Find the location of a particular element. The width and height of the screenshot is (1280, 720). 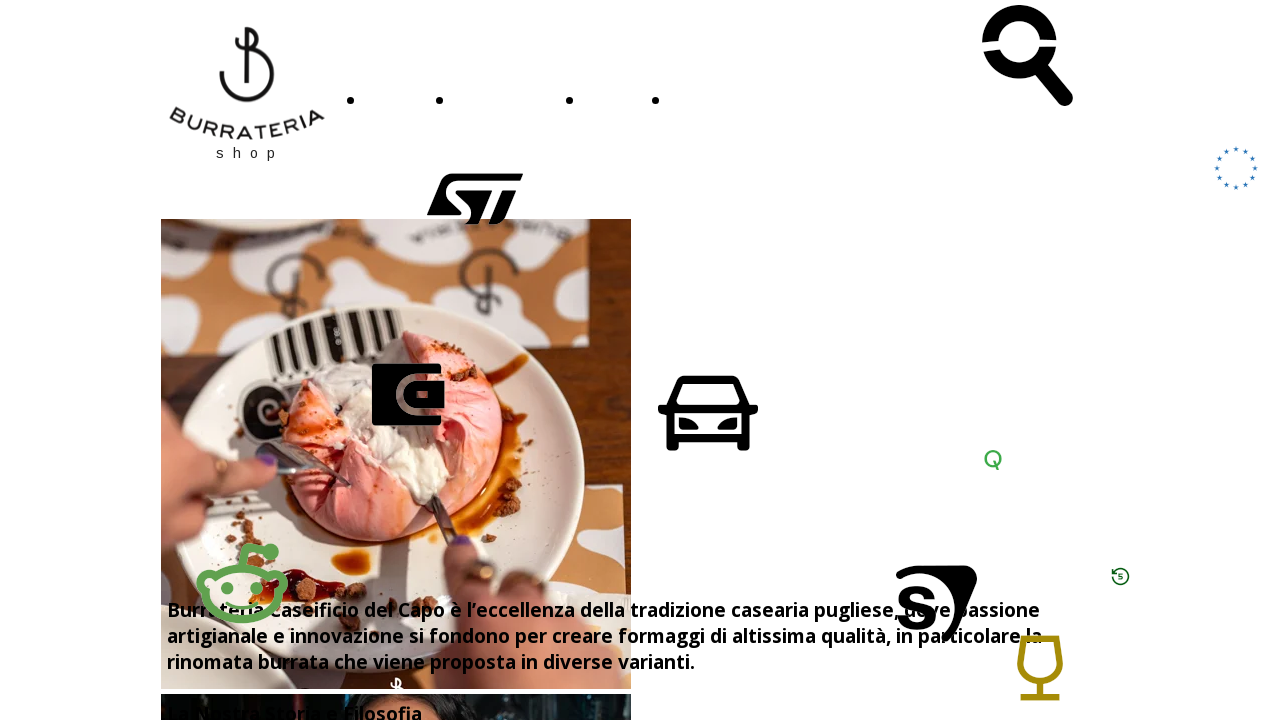

STMicroelectronics company logo is located at coordinates (475, 199).